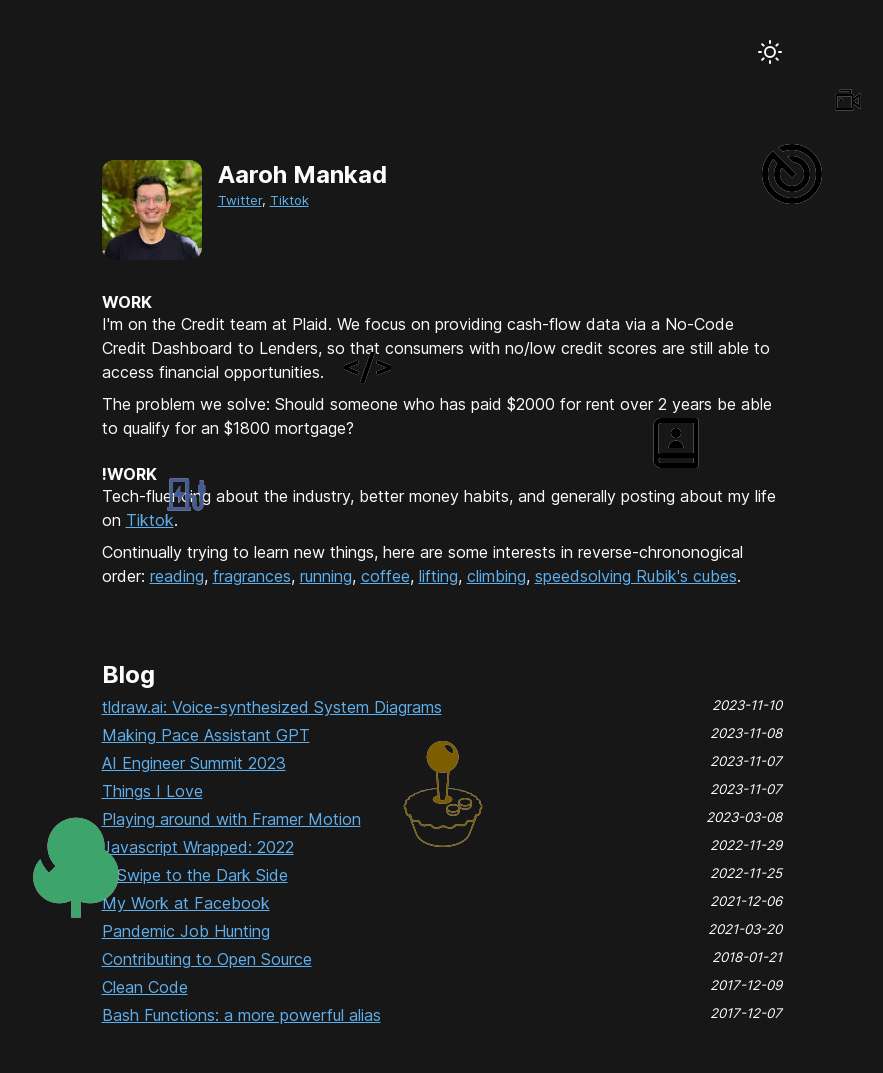 This screenshot has height=1073, width=883. What do you see at coordinates (76, 870) in the screenshot?
I see `access nature or environmental settings` at bounding box center [76, 870].